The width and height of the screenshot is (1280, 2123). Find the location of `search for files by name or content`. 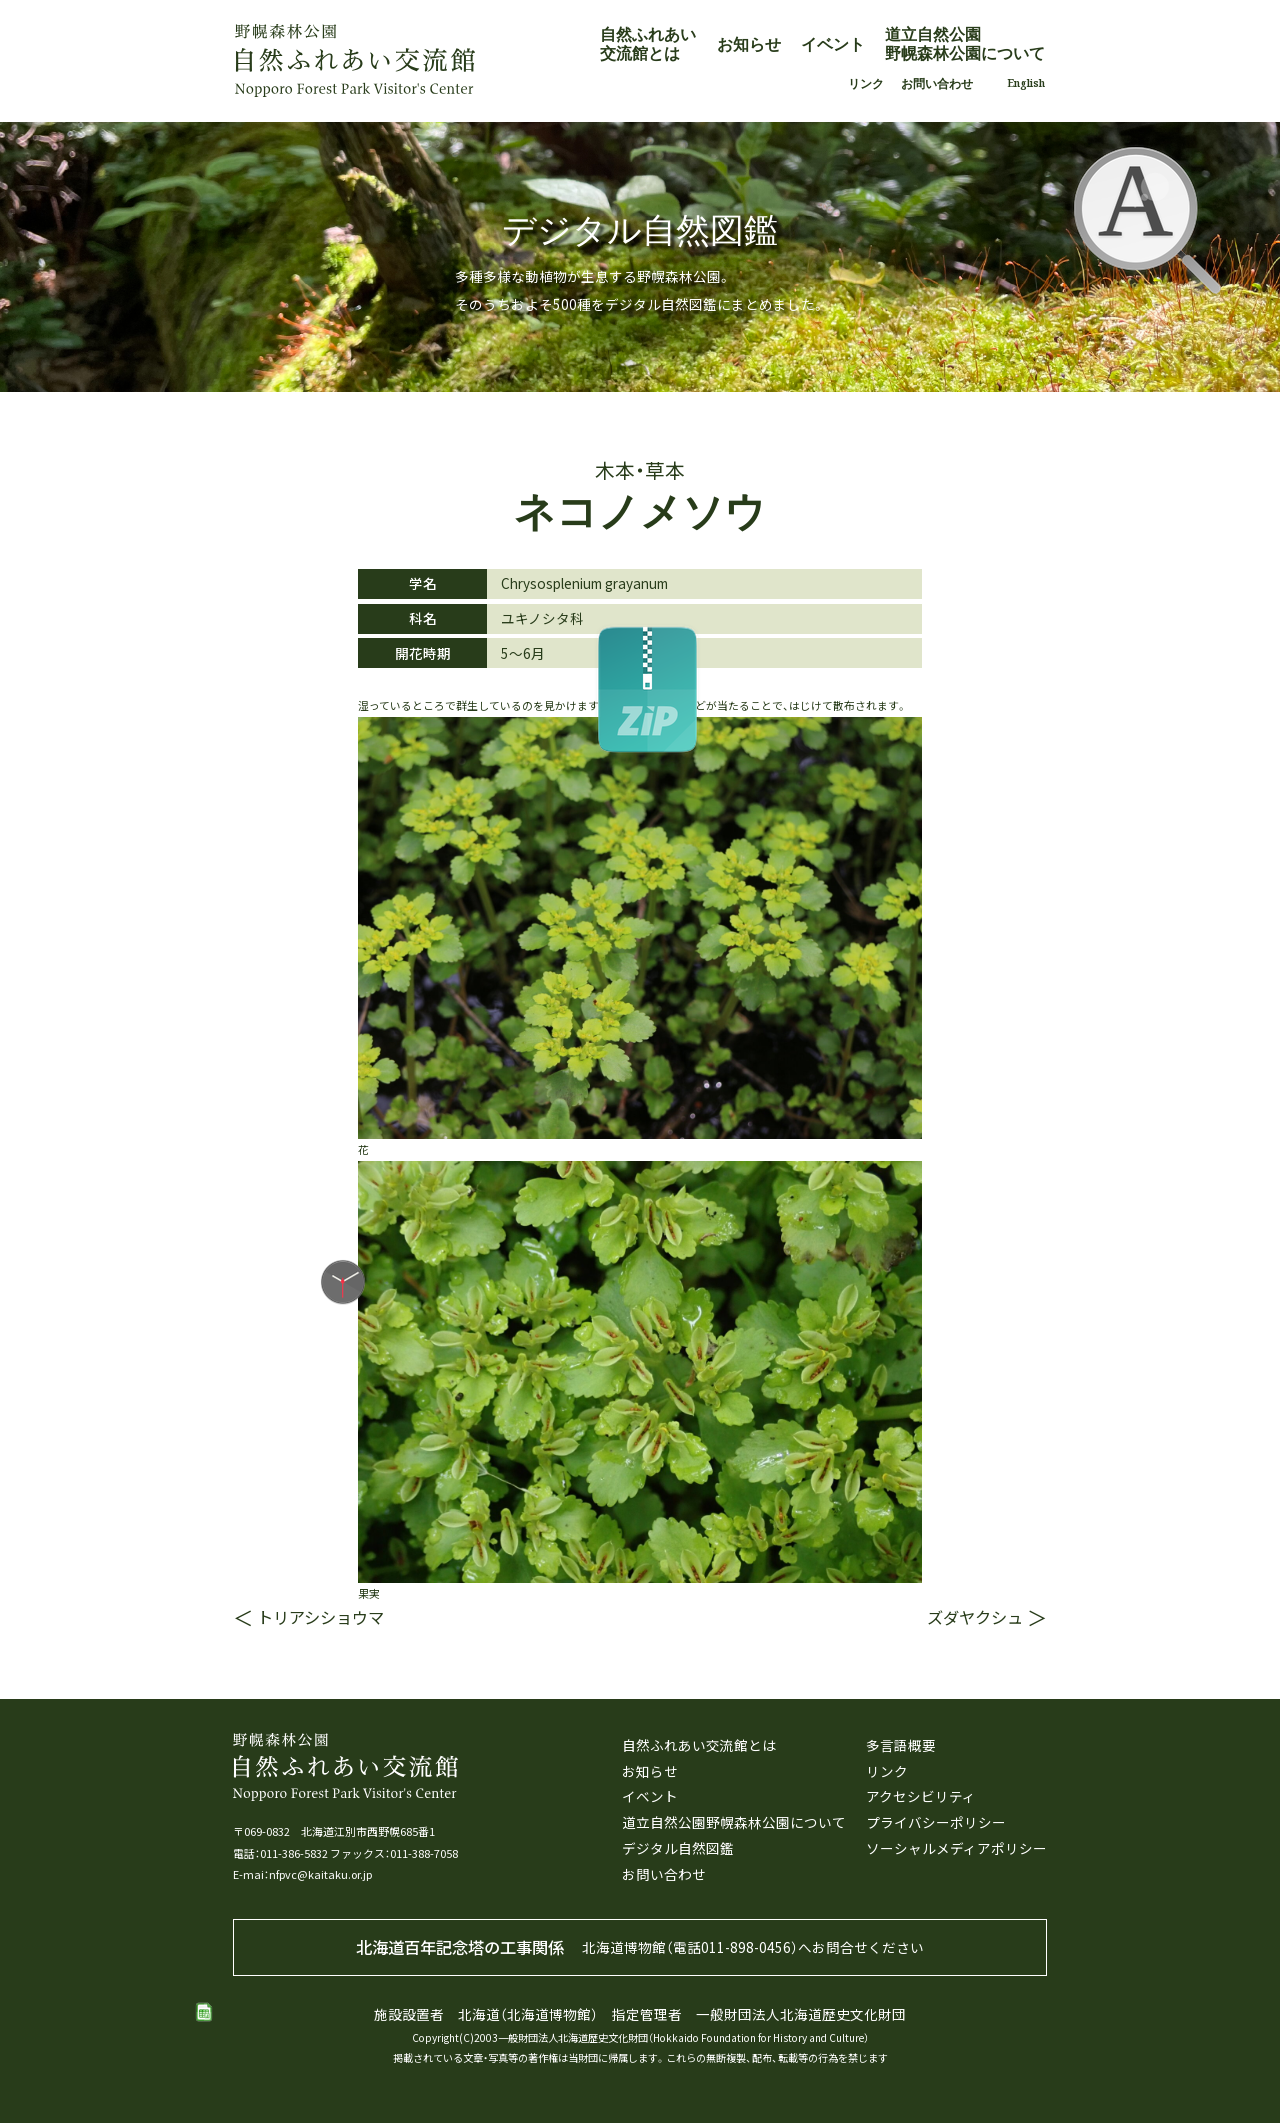

search for files by name or content is located at coordinates (1146, 219).